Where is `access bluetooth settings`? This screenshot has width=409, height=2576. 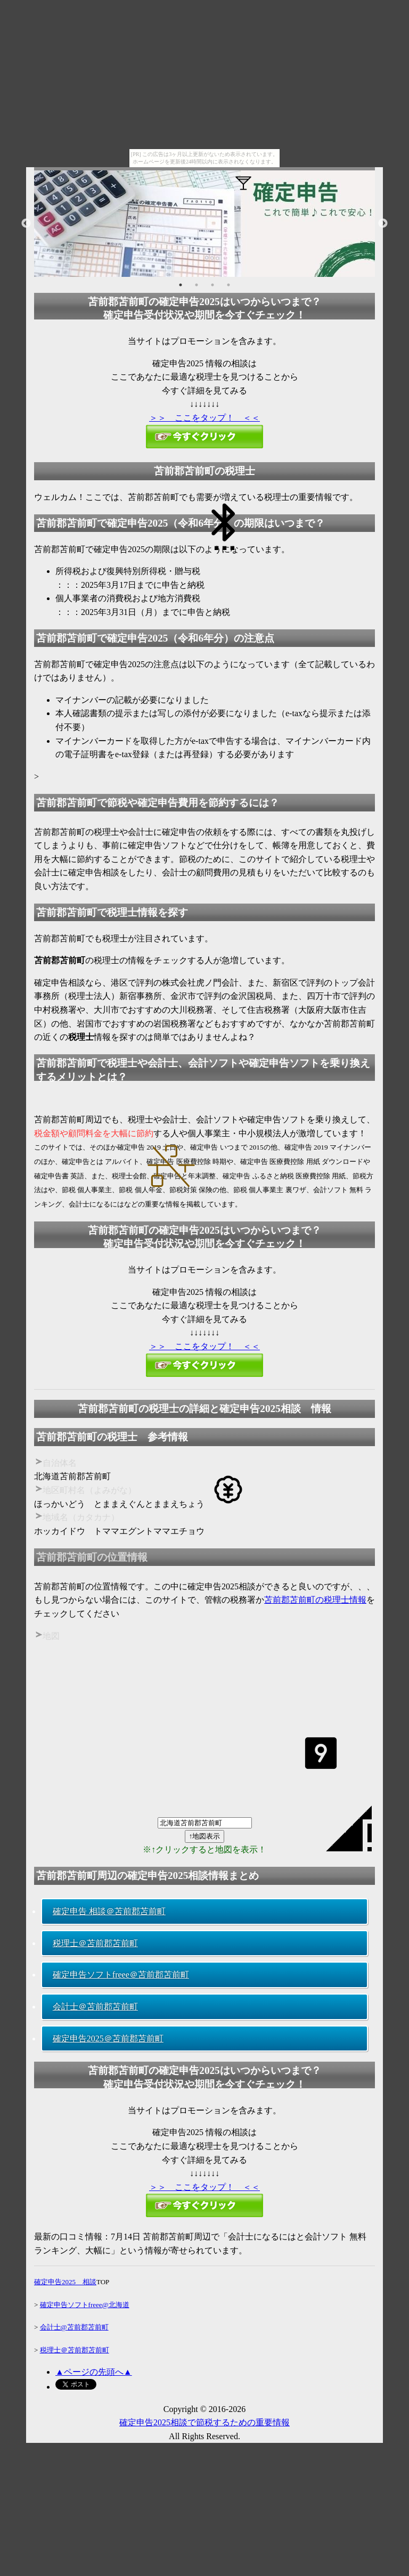 access bluetooth settings is located at coordinates (224, 526).